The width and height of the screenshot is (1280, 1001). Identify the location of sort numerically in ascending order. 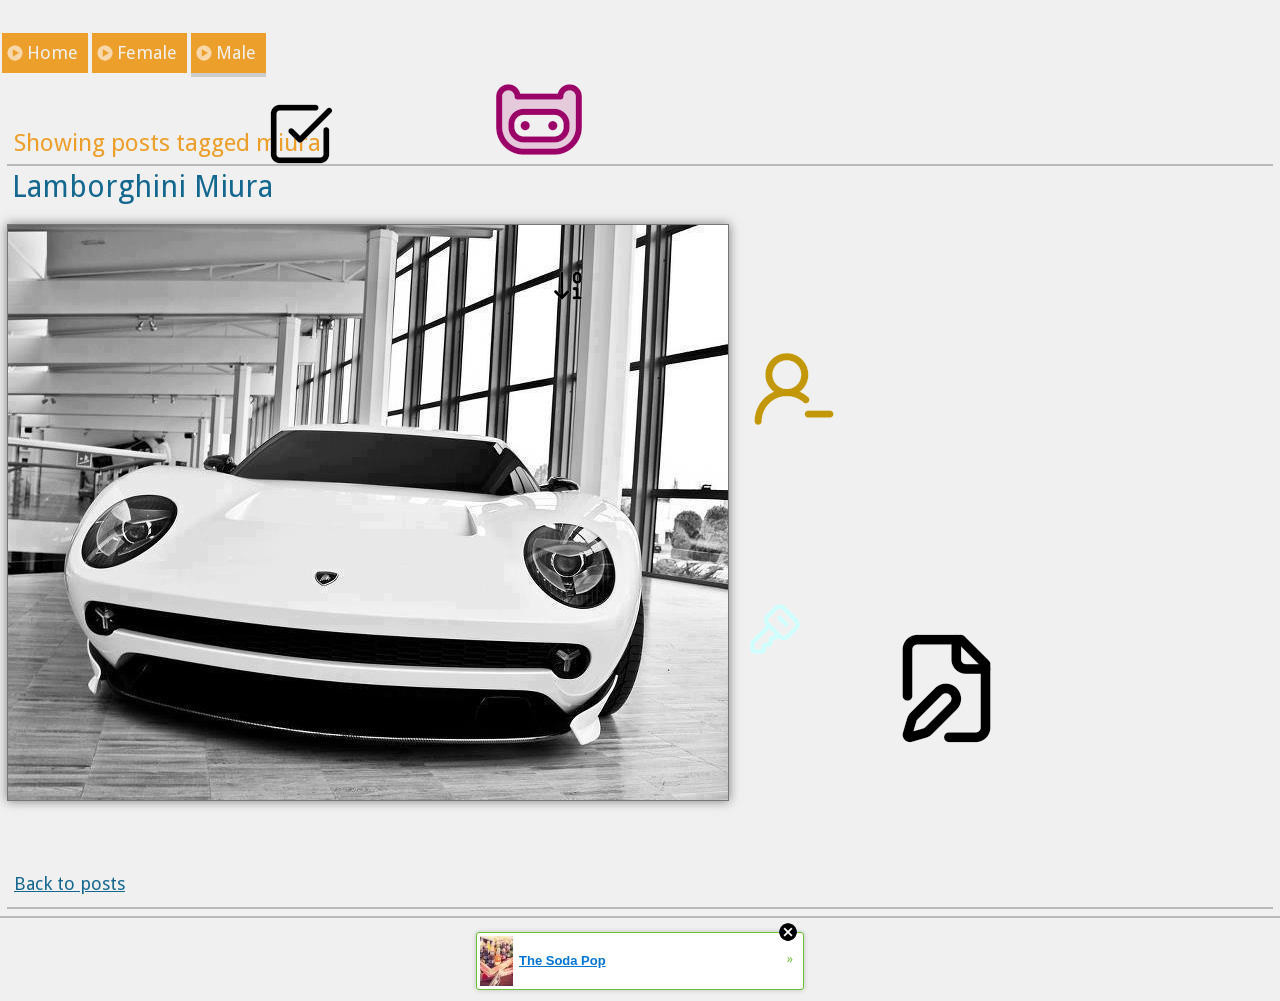
(569, 285).